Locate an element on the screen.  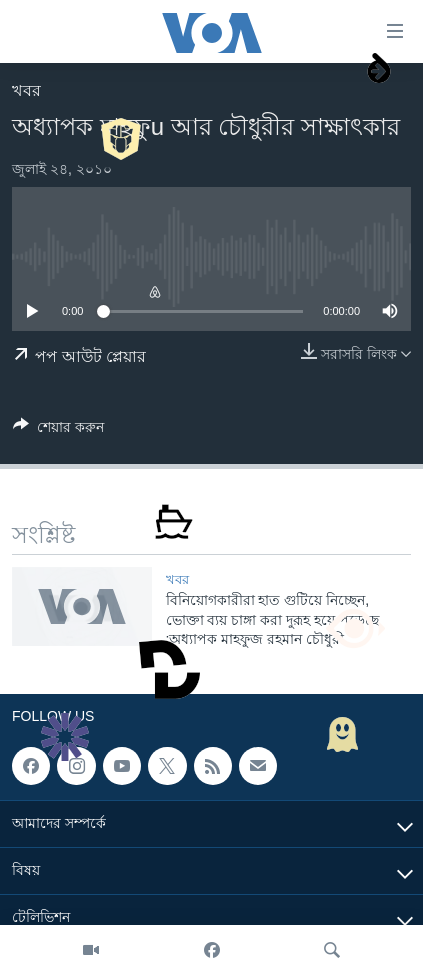
open ghostery privacy browser extension is located at coordinates (342, 734).